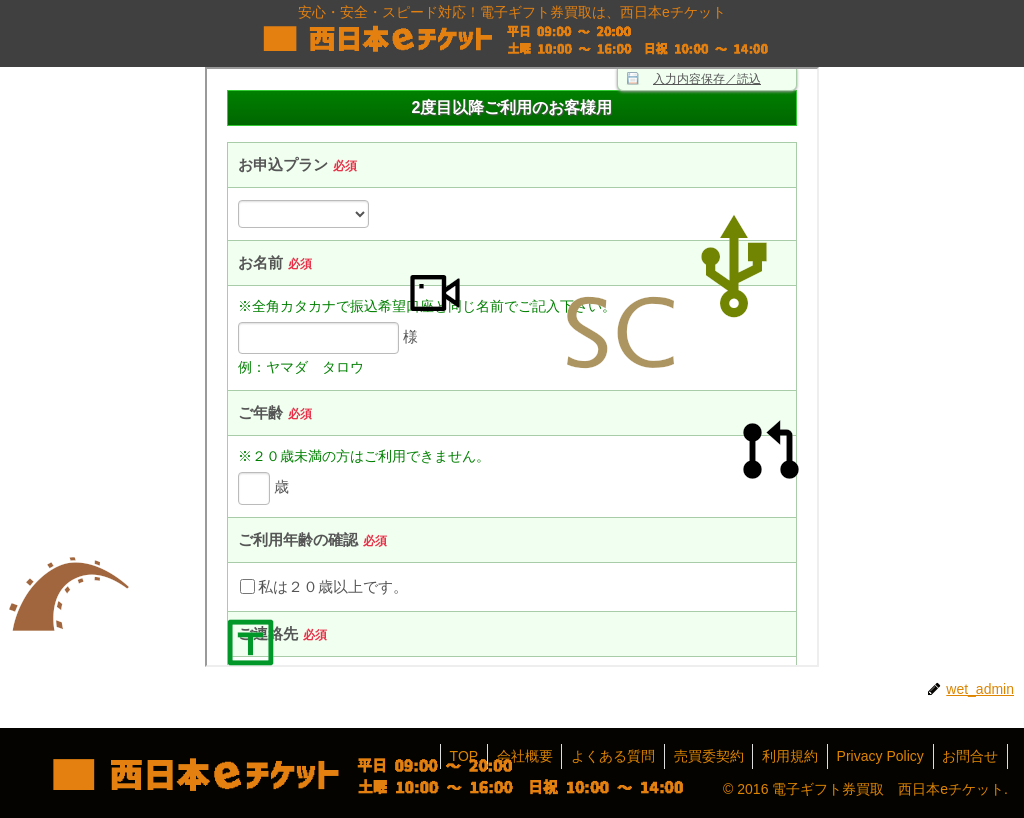 The height and width of the screenshot is (818, 1024). I want to click on connect a USB device, so click(734, 266).